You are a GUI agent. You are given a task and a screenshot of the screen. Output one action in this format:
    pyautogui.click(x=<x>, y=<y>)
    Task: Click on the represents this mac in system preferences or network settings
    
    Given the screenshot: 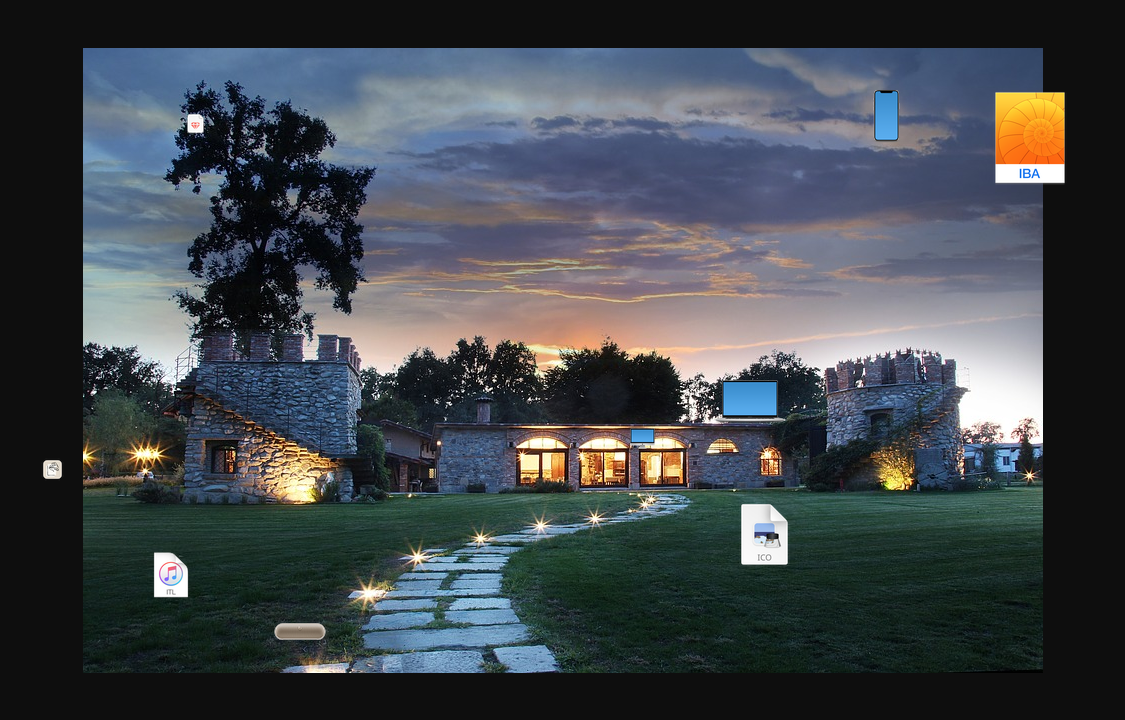 What is the action you would take?
    pyautogui.click(x=642, y=437)
    